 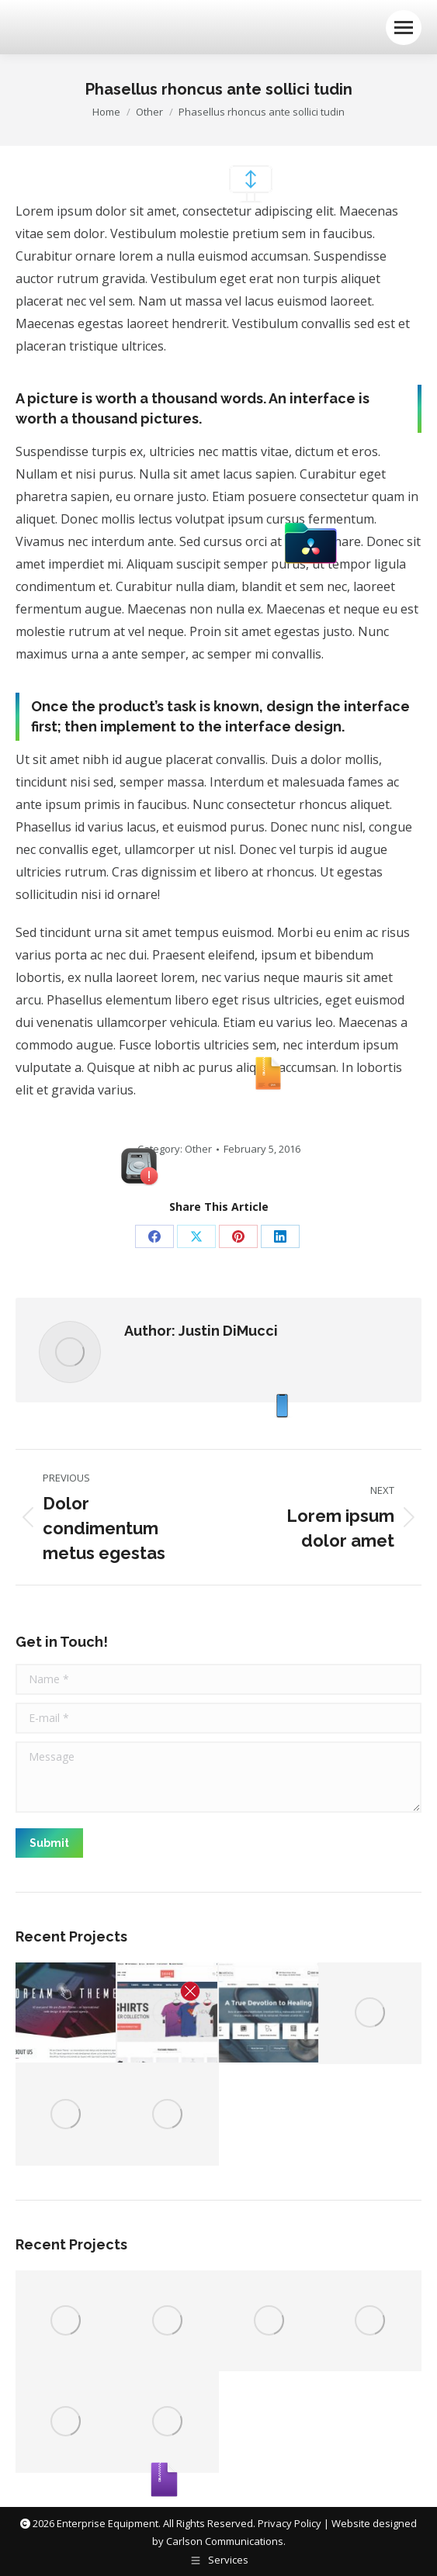 I want to click on iPhone XS device icon, so click(x=282, y=1406).